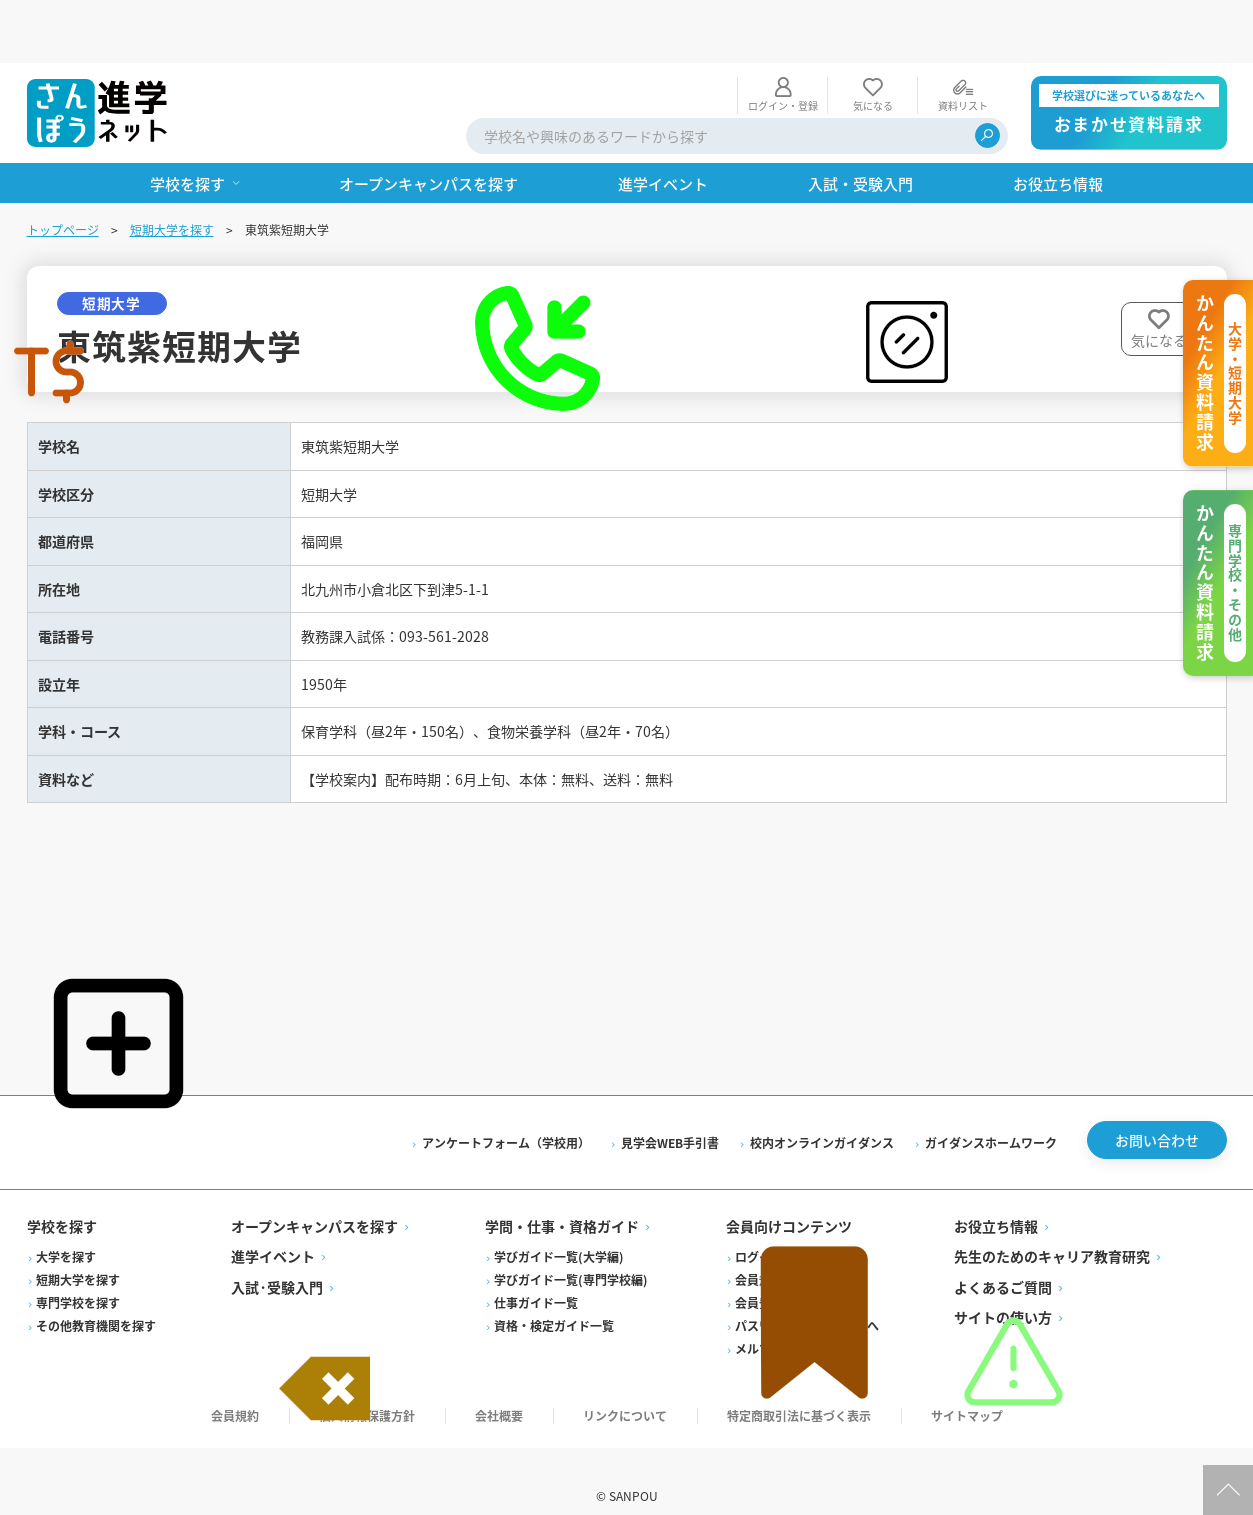 This screenshot has width=1253, height=1515. Describe the element at coordinates (1013, 1360) in the screenshot. I see `indicates a warning or caution state` at that location.